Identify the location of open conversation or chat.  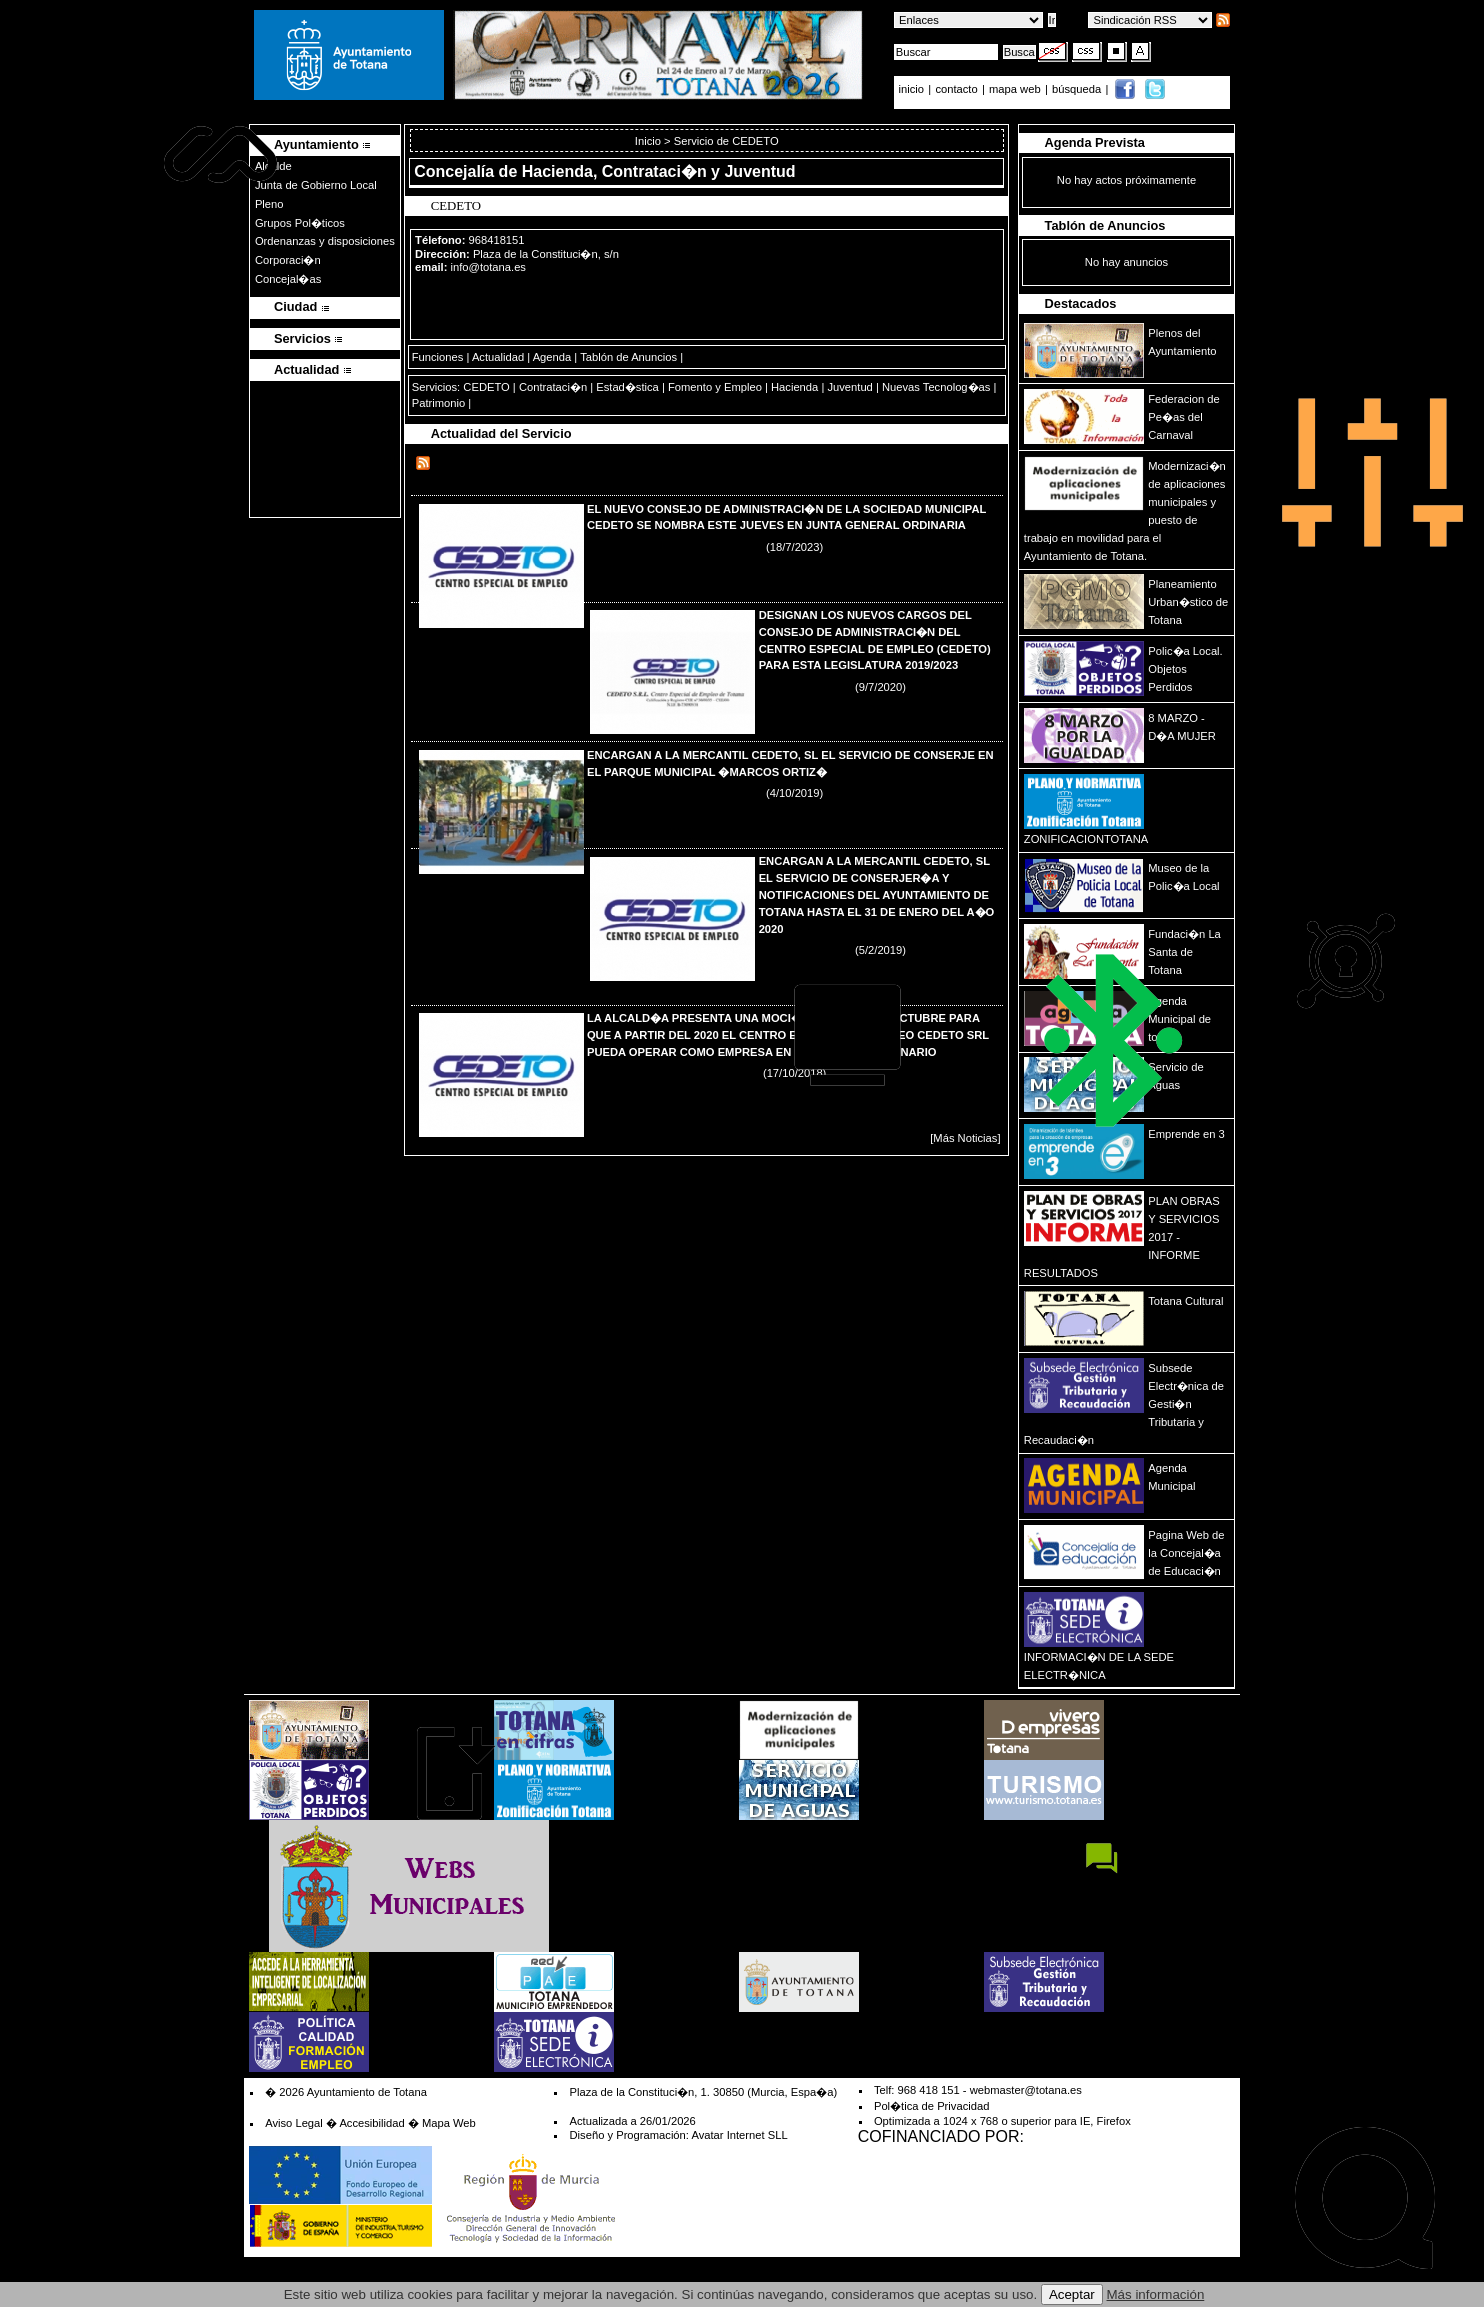
(1102, 1856).